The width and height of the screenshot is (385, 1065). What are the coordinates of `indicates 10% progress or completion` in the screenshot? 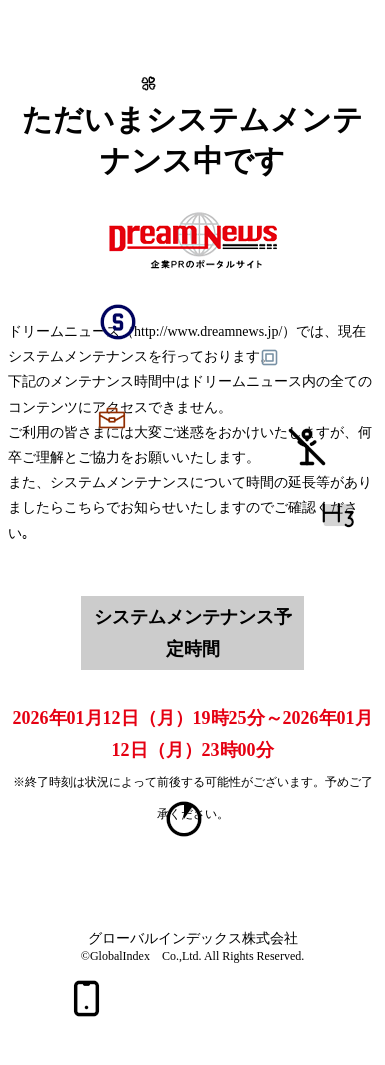 It's located at (184, 819).